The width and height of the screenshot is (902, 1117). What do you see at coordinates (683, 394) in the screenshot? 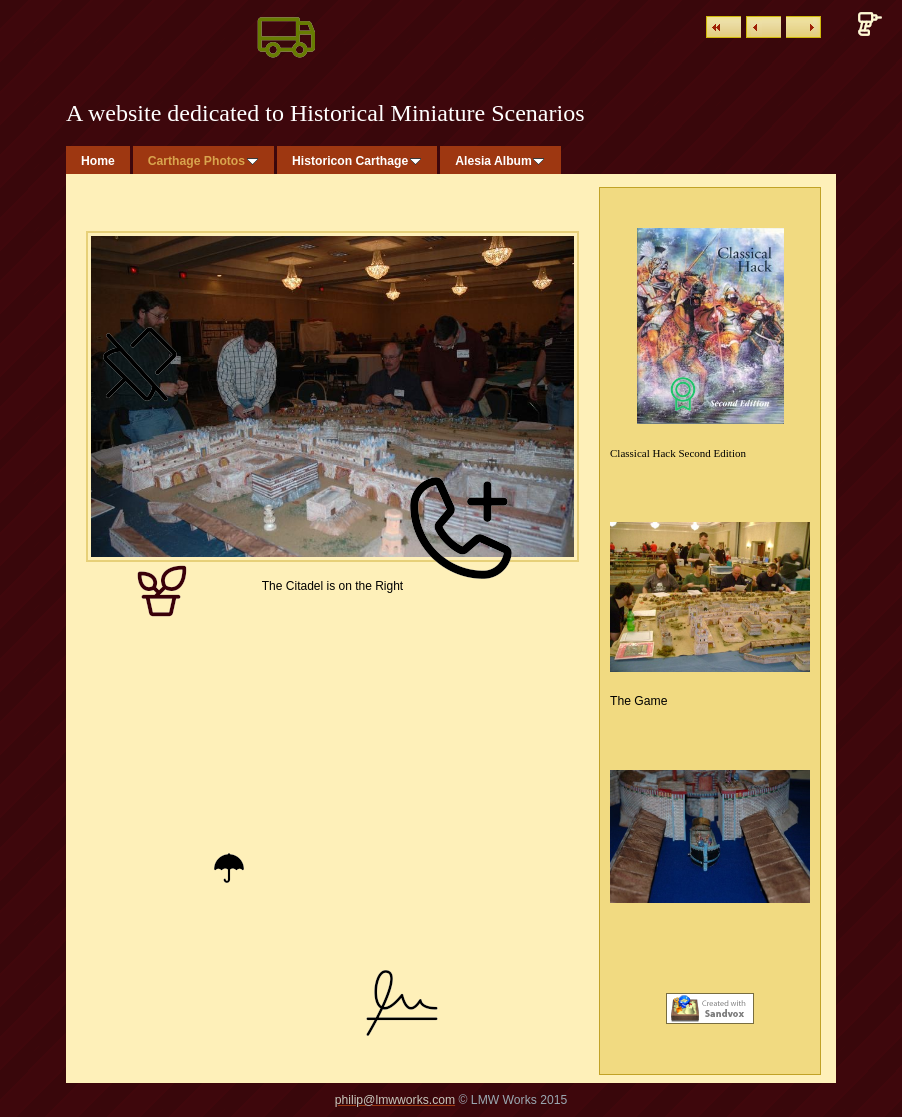
I see `view achievements or awards` at bounding box center [683, 394].